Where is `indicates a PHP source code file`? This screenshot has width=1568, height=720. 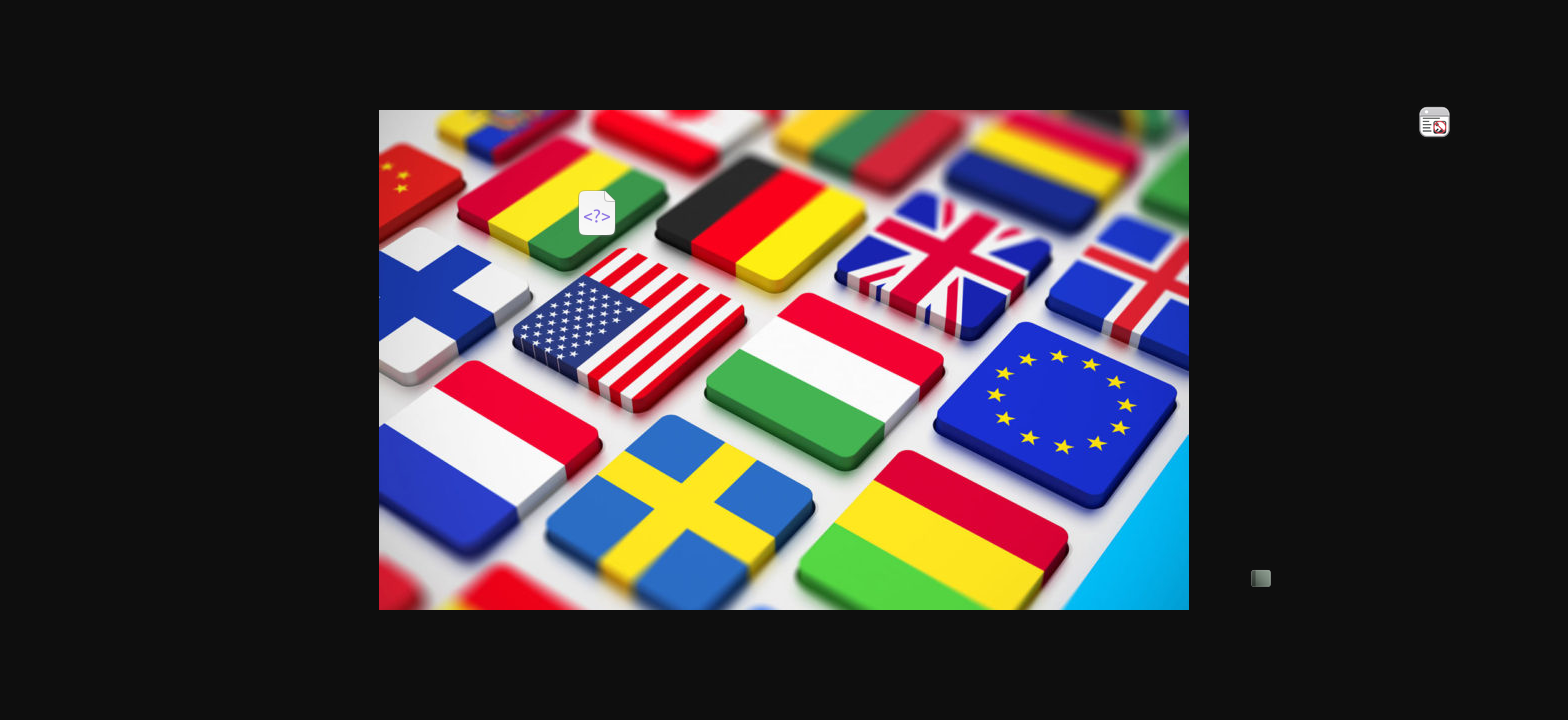 indicates a PHP source code file is located at coordinates (597, 213).